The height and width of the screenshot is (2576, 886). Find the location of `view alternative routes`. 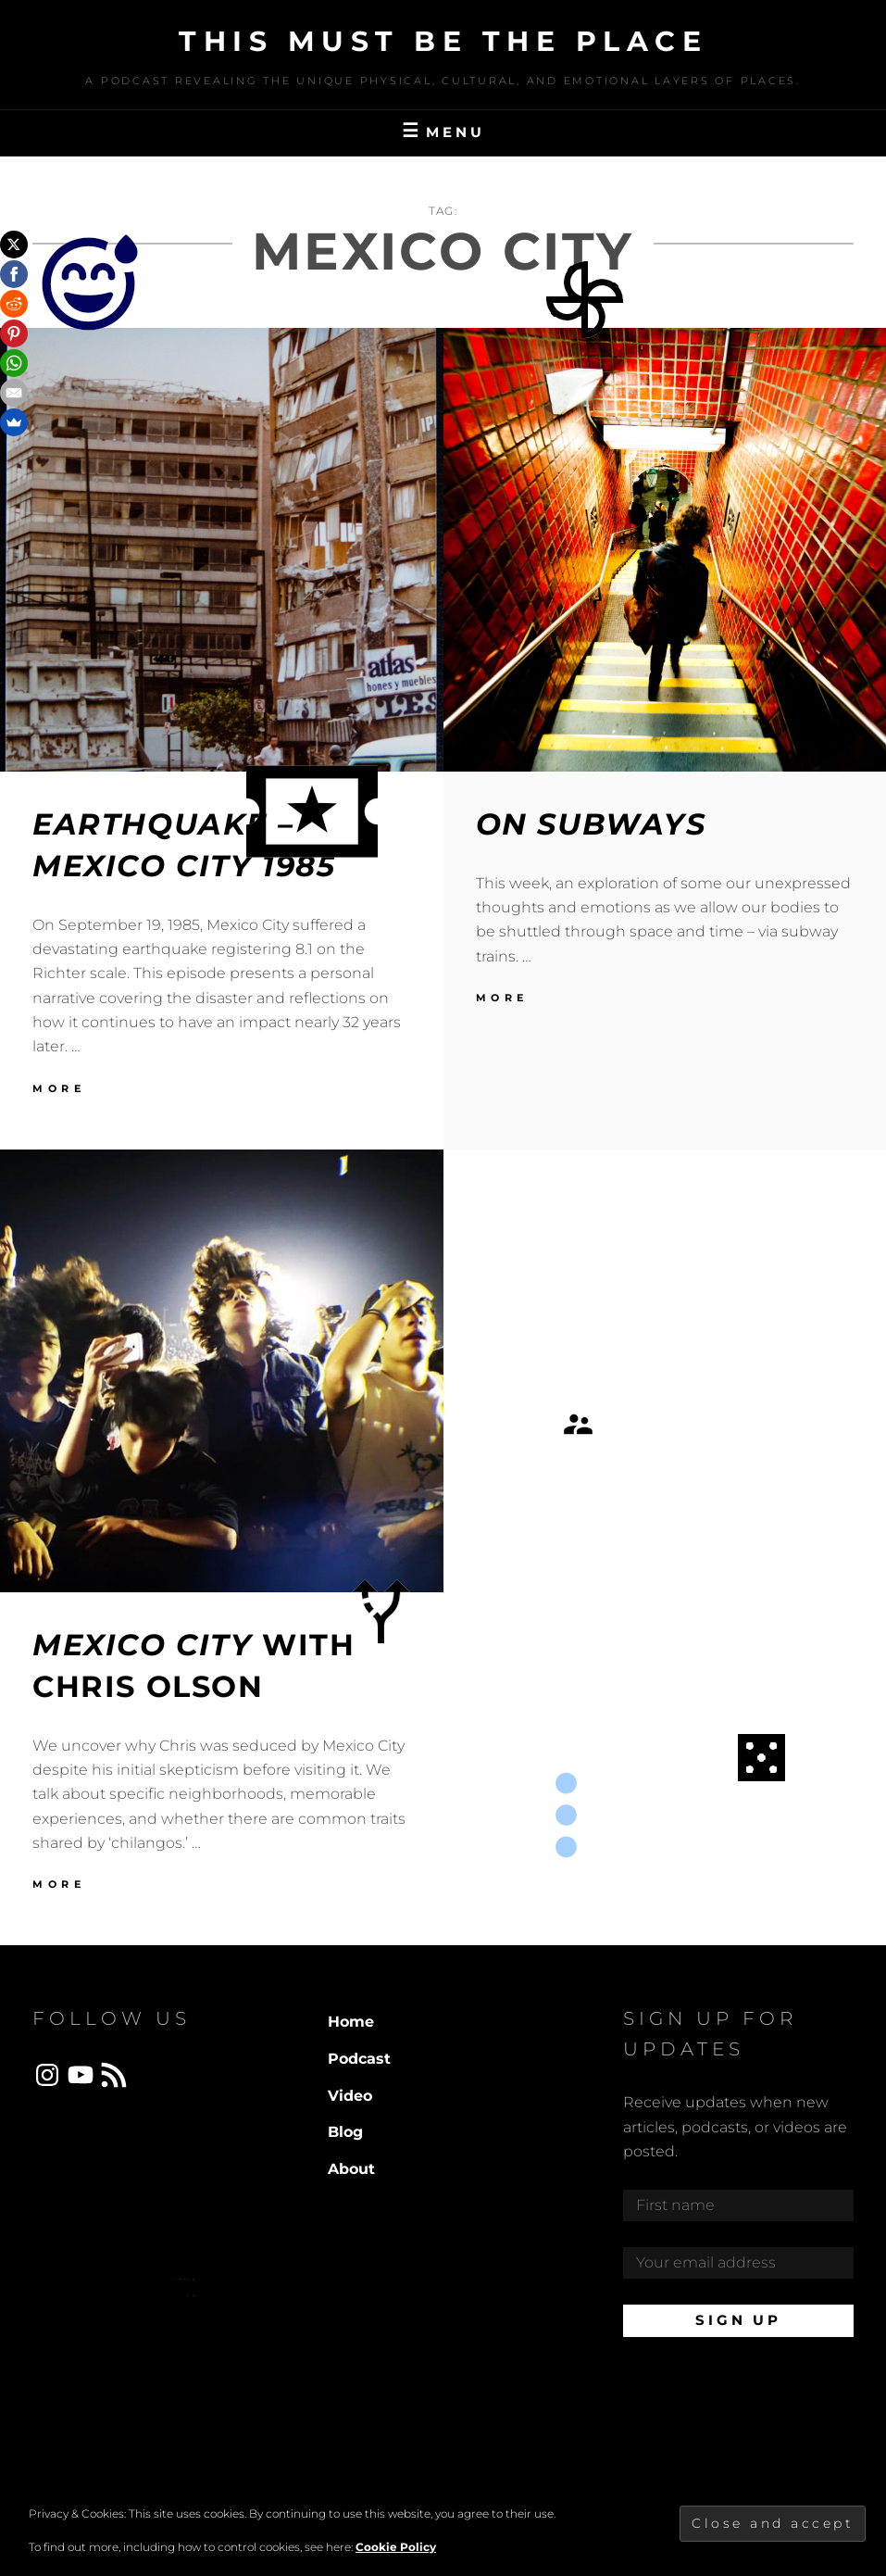

view alternative routes is located at coordinates (381, 1611).